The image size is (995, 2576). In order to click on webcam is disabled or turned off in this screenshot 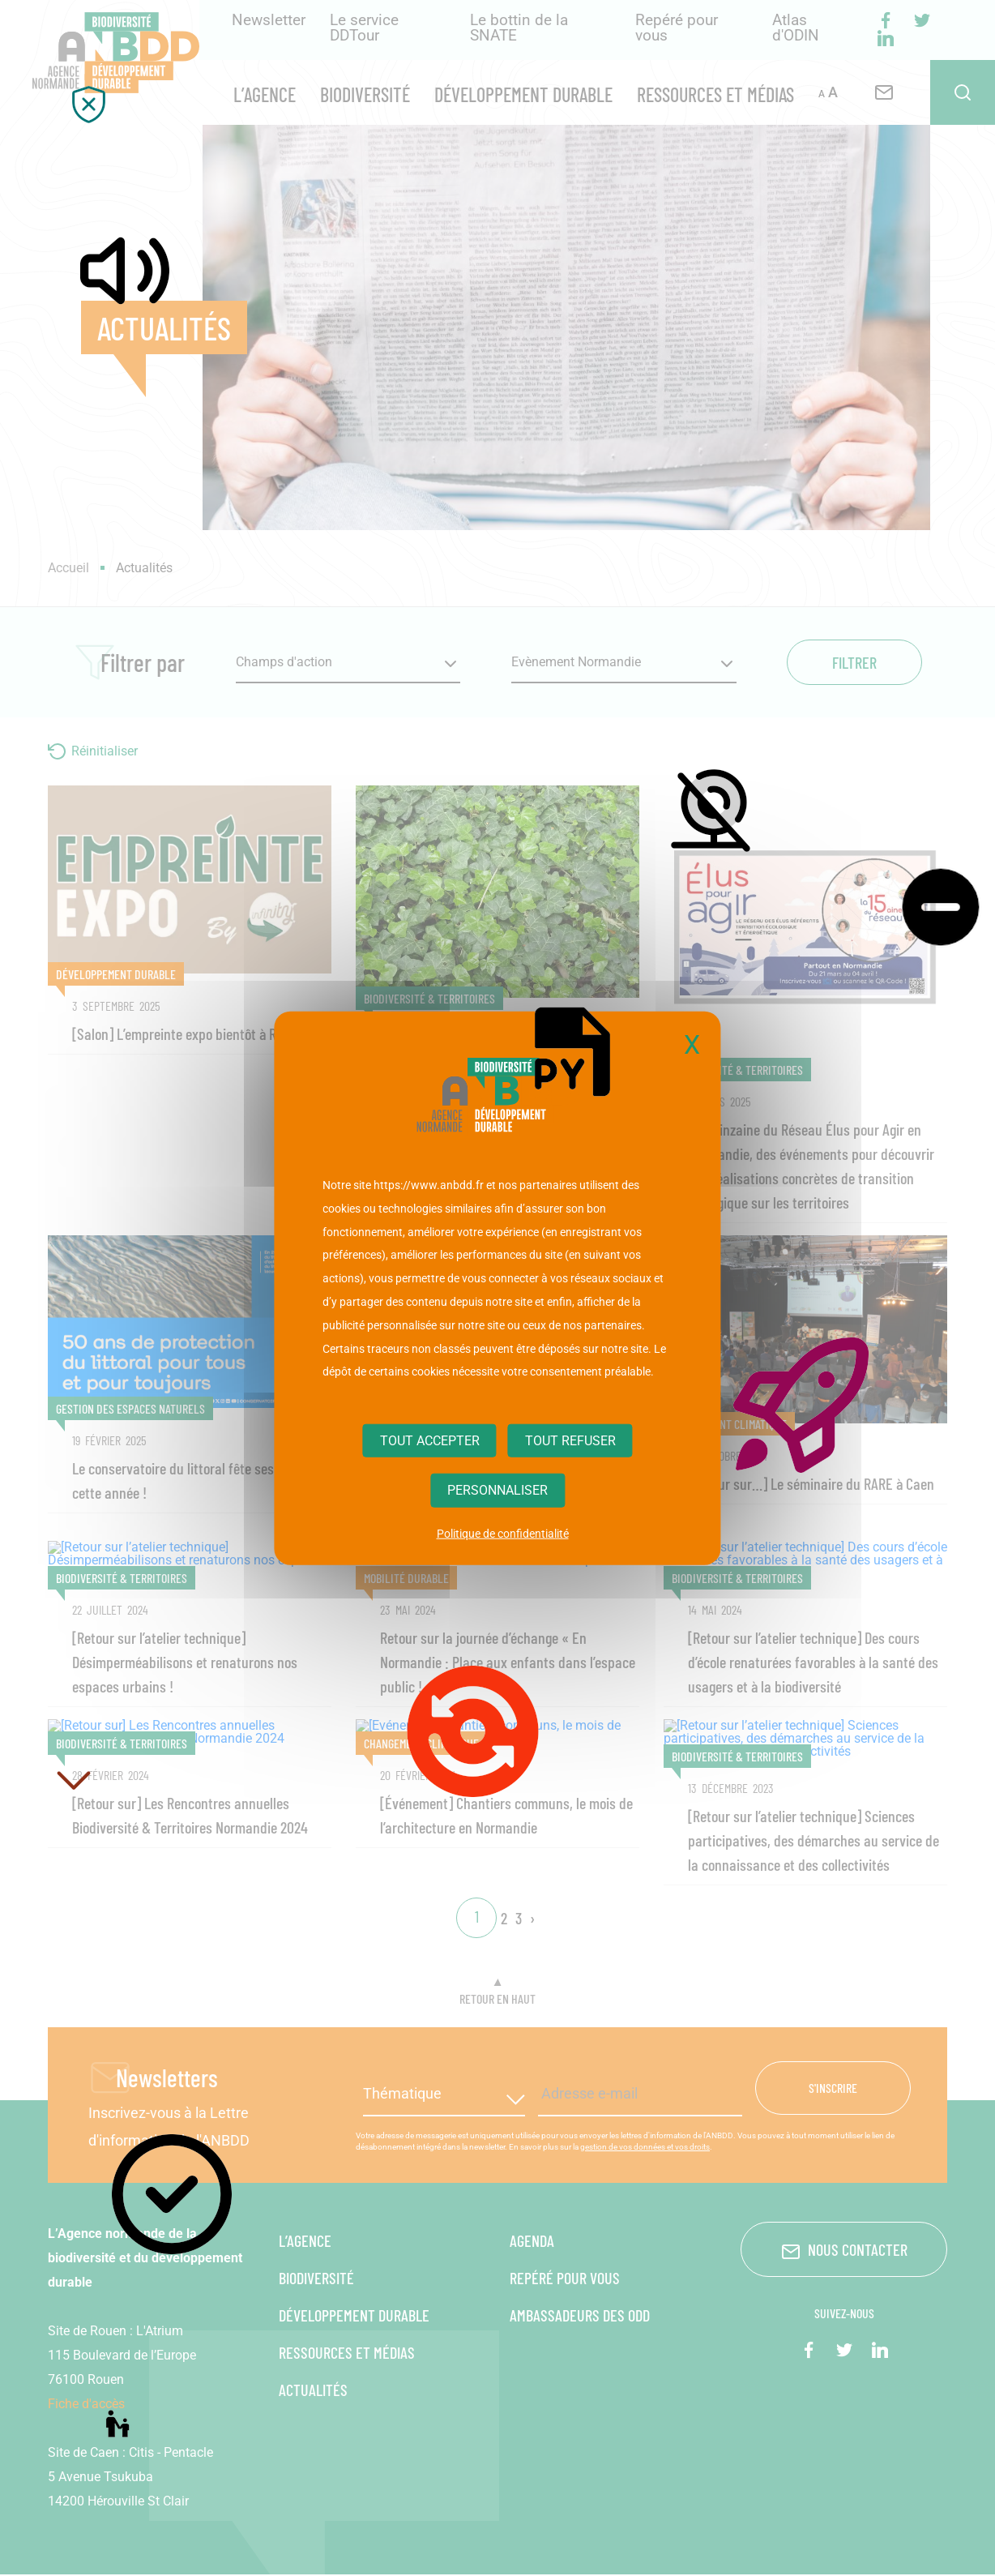, I will do `click(714, 812)`.